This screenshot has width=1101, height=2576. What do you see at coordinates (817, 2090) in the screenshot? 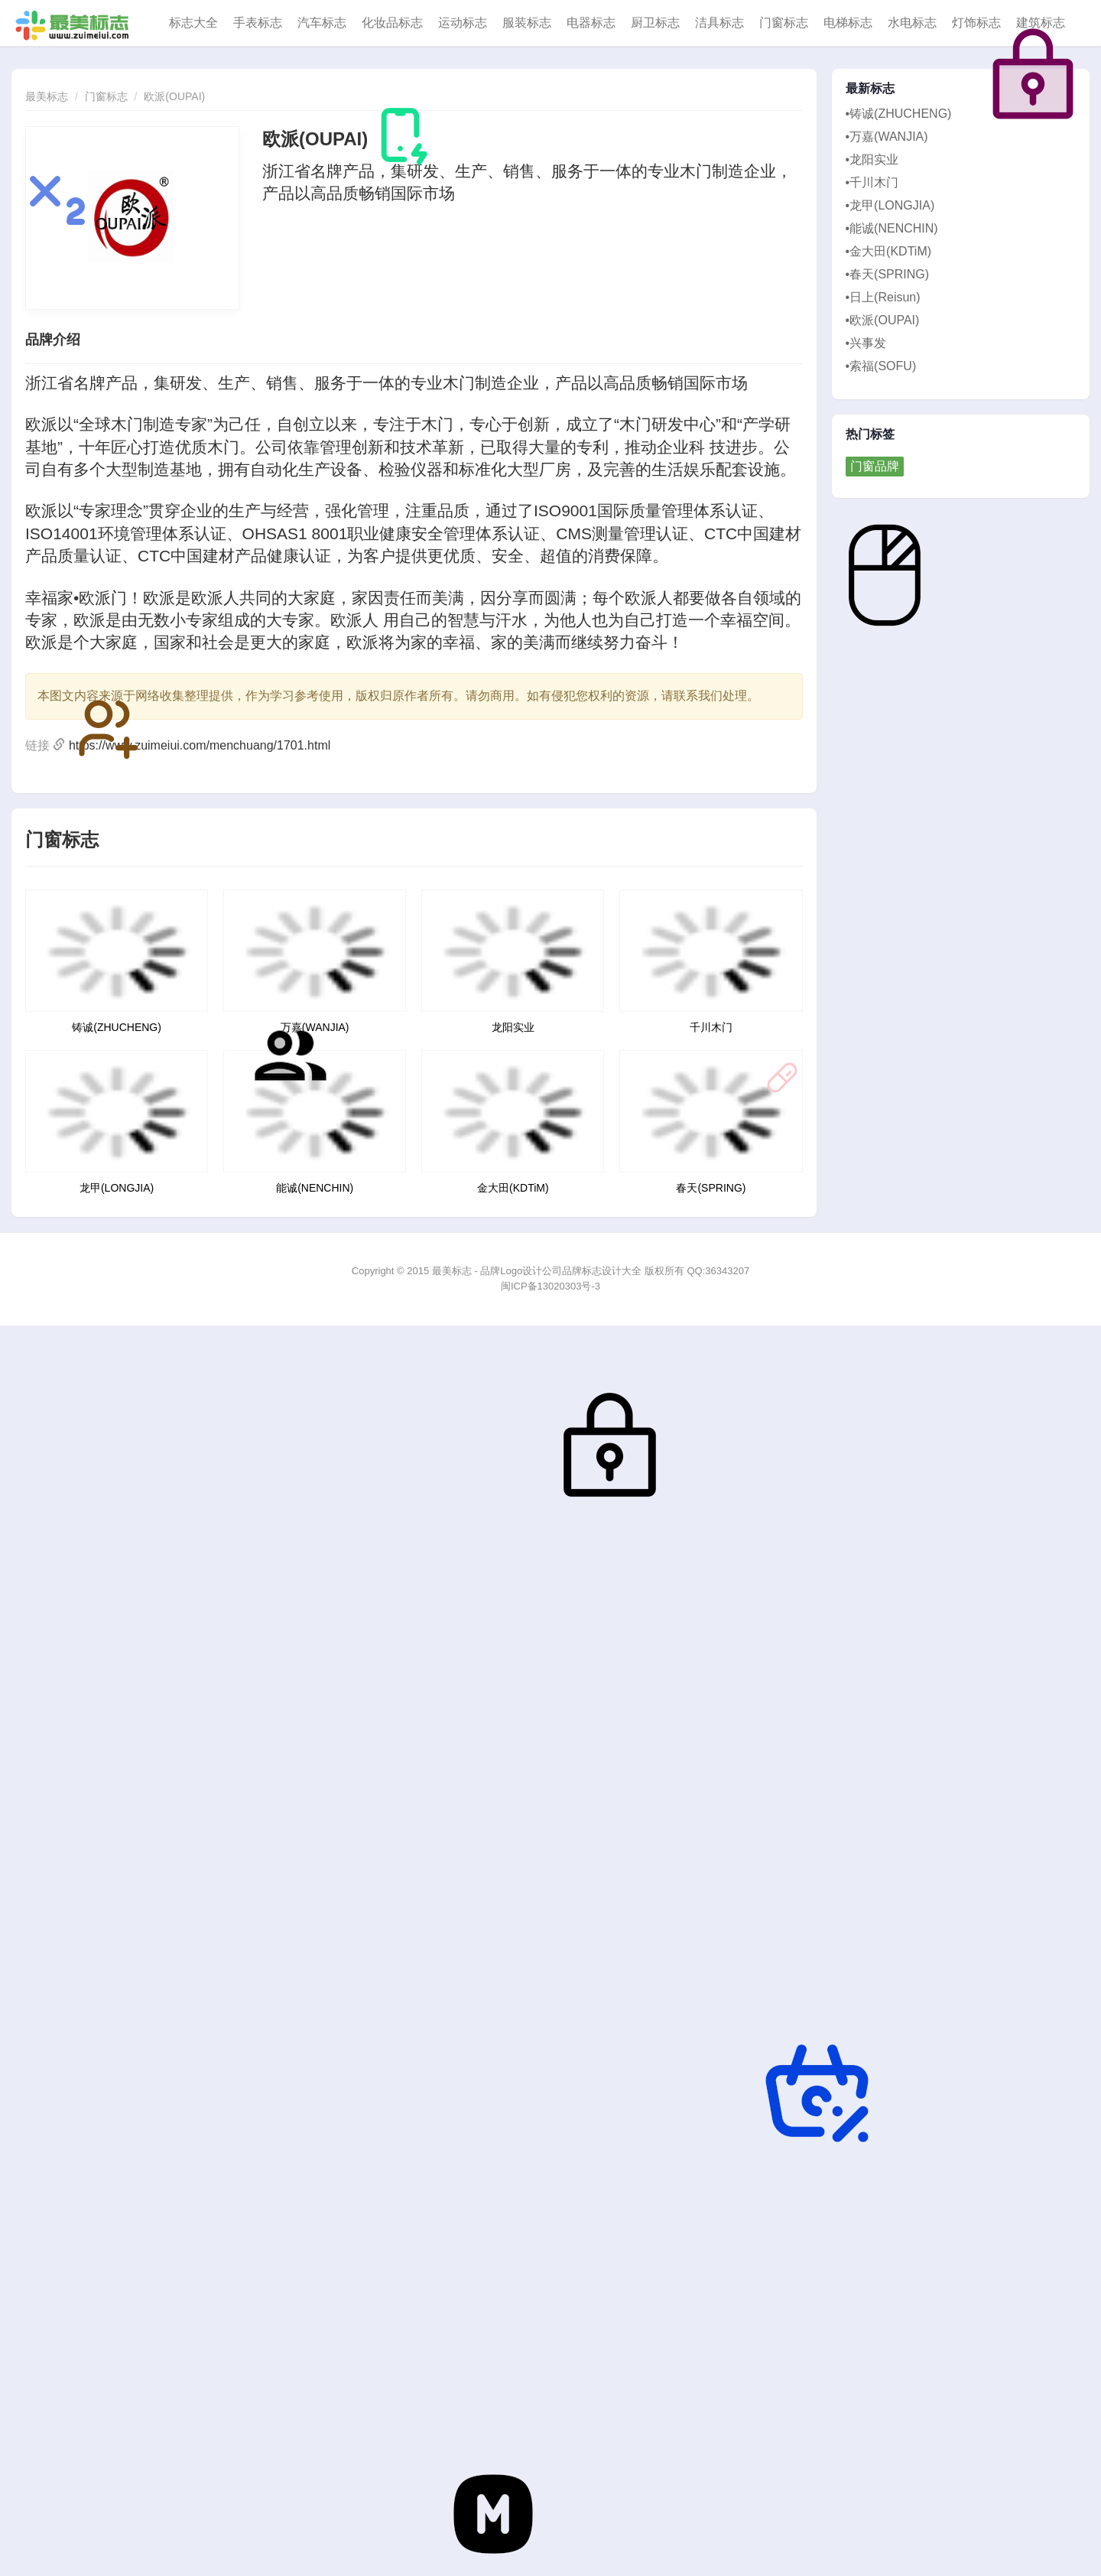
I see `view discounted items in your basket` at bounding box center [817, 2090].